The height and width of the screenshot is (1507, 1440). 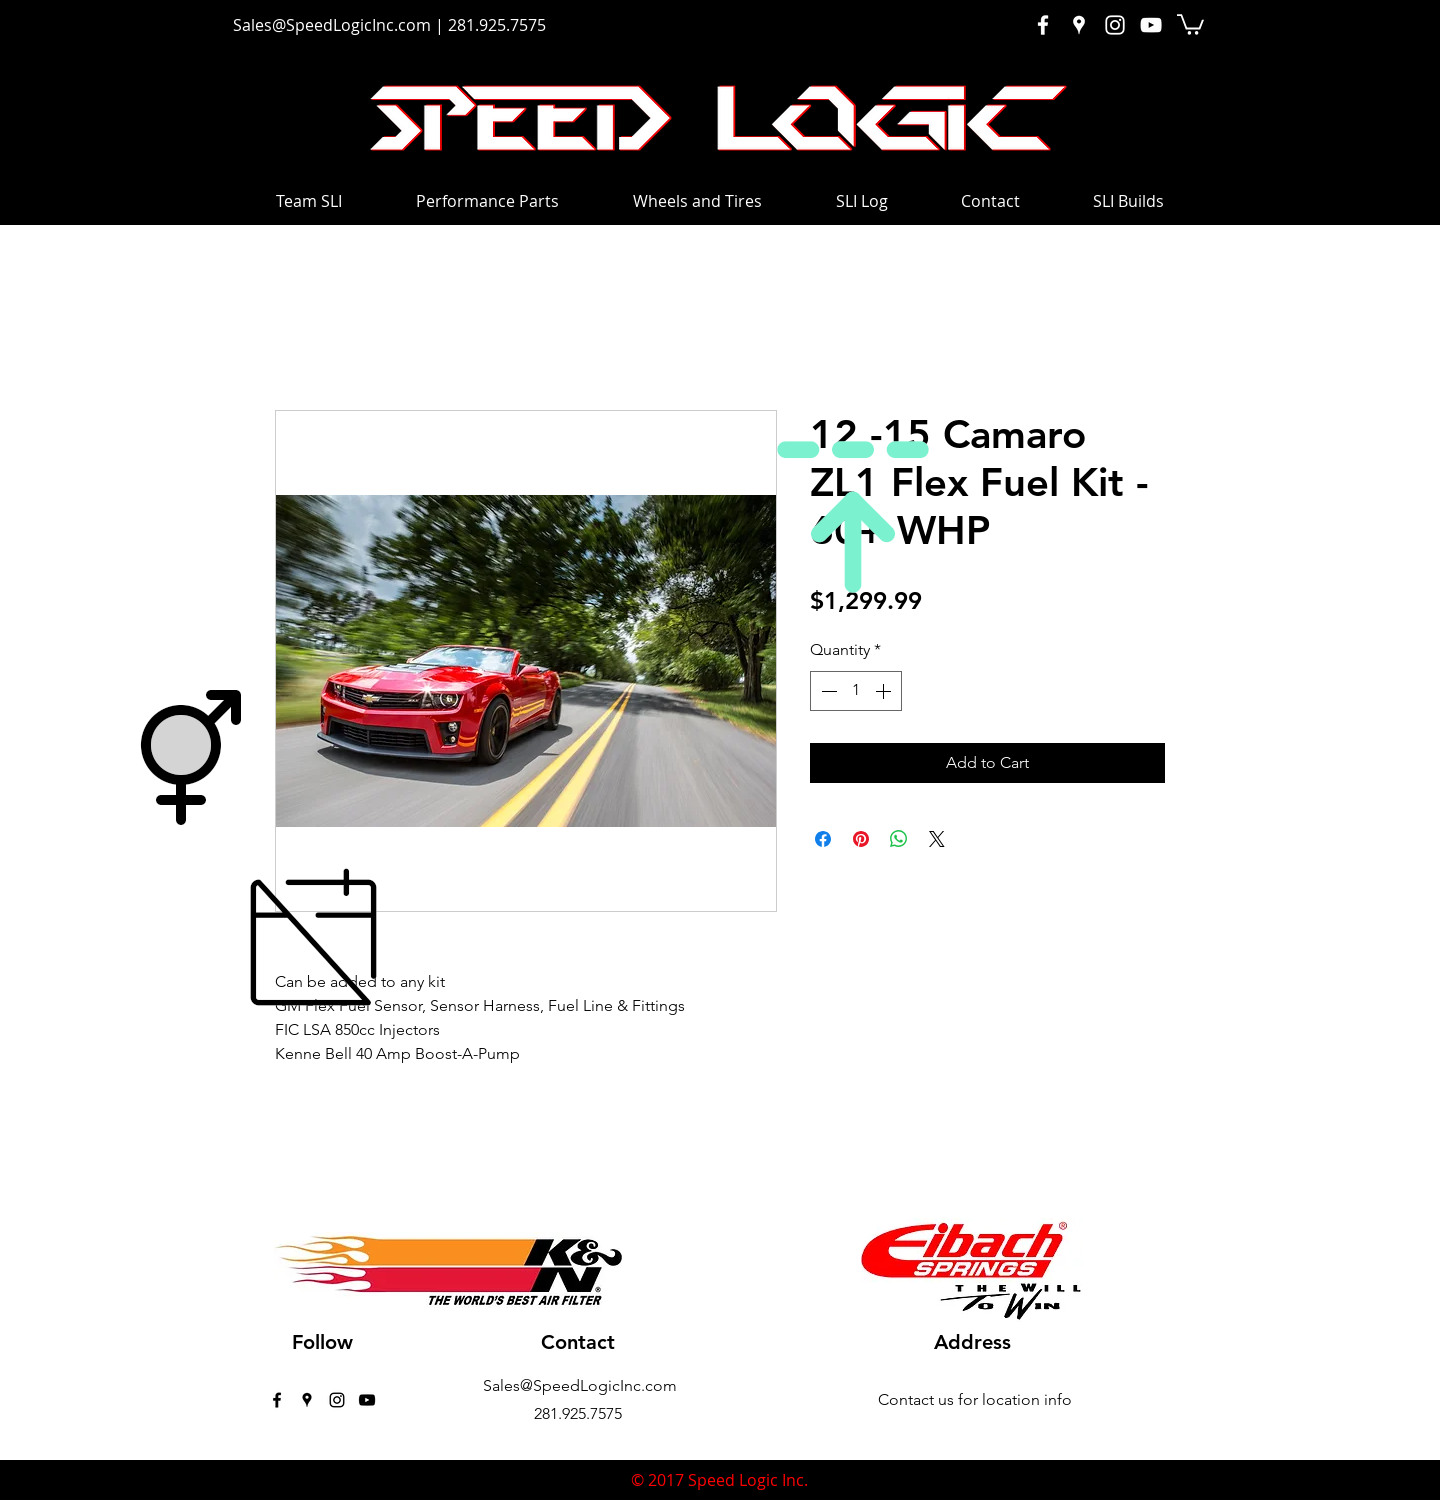 I want to click on upload to a draft or pending state, so click(x=853, y=517).